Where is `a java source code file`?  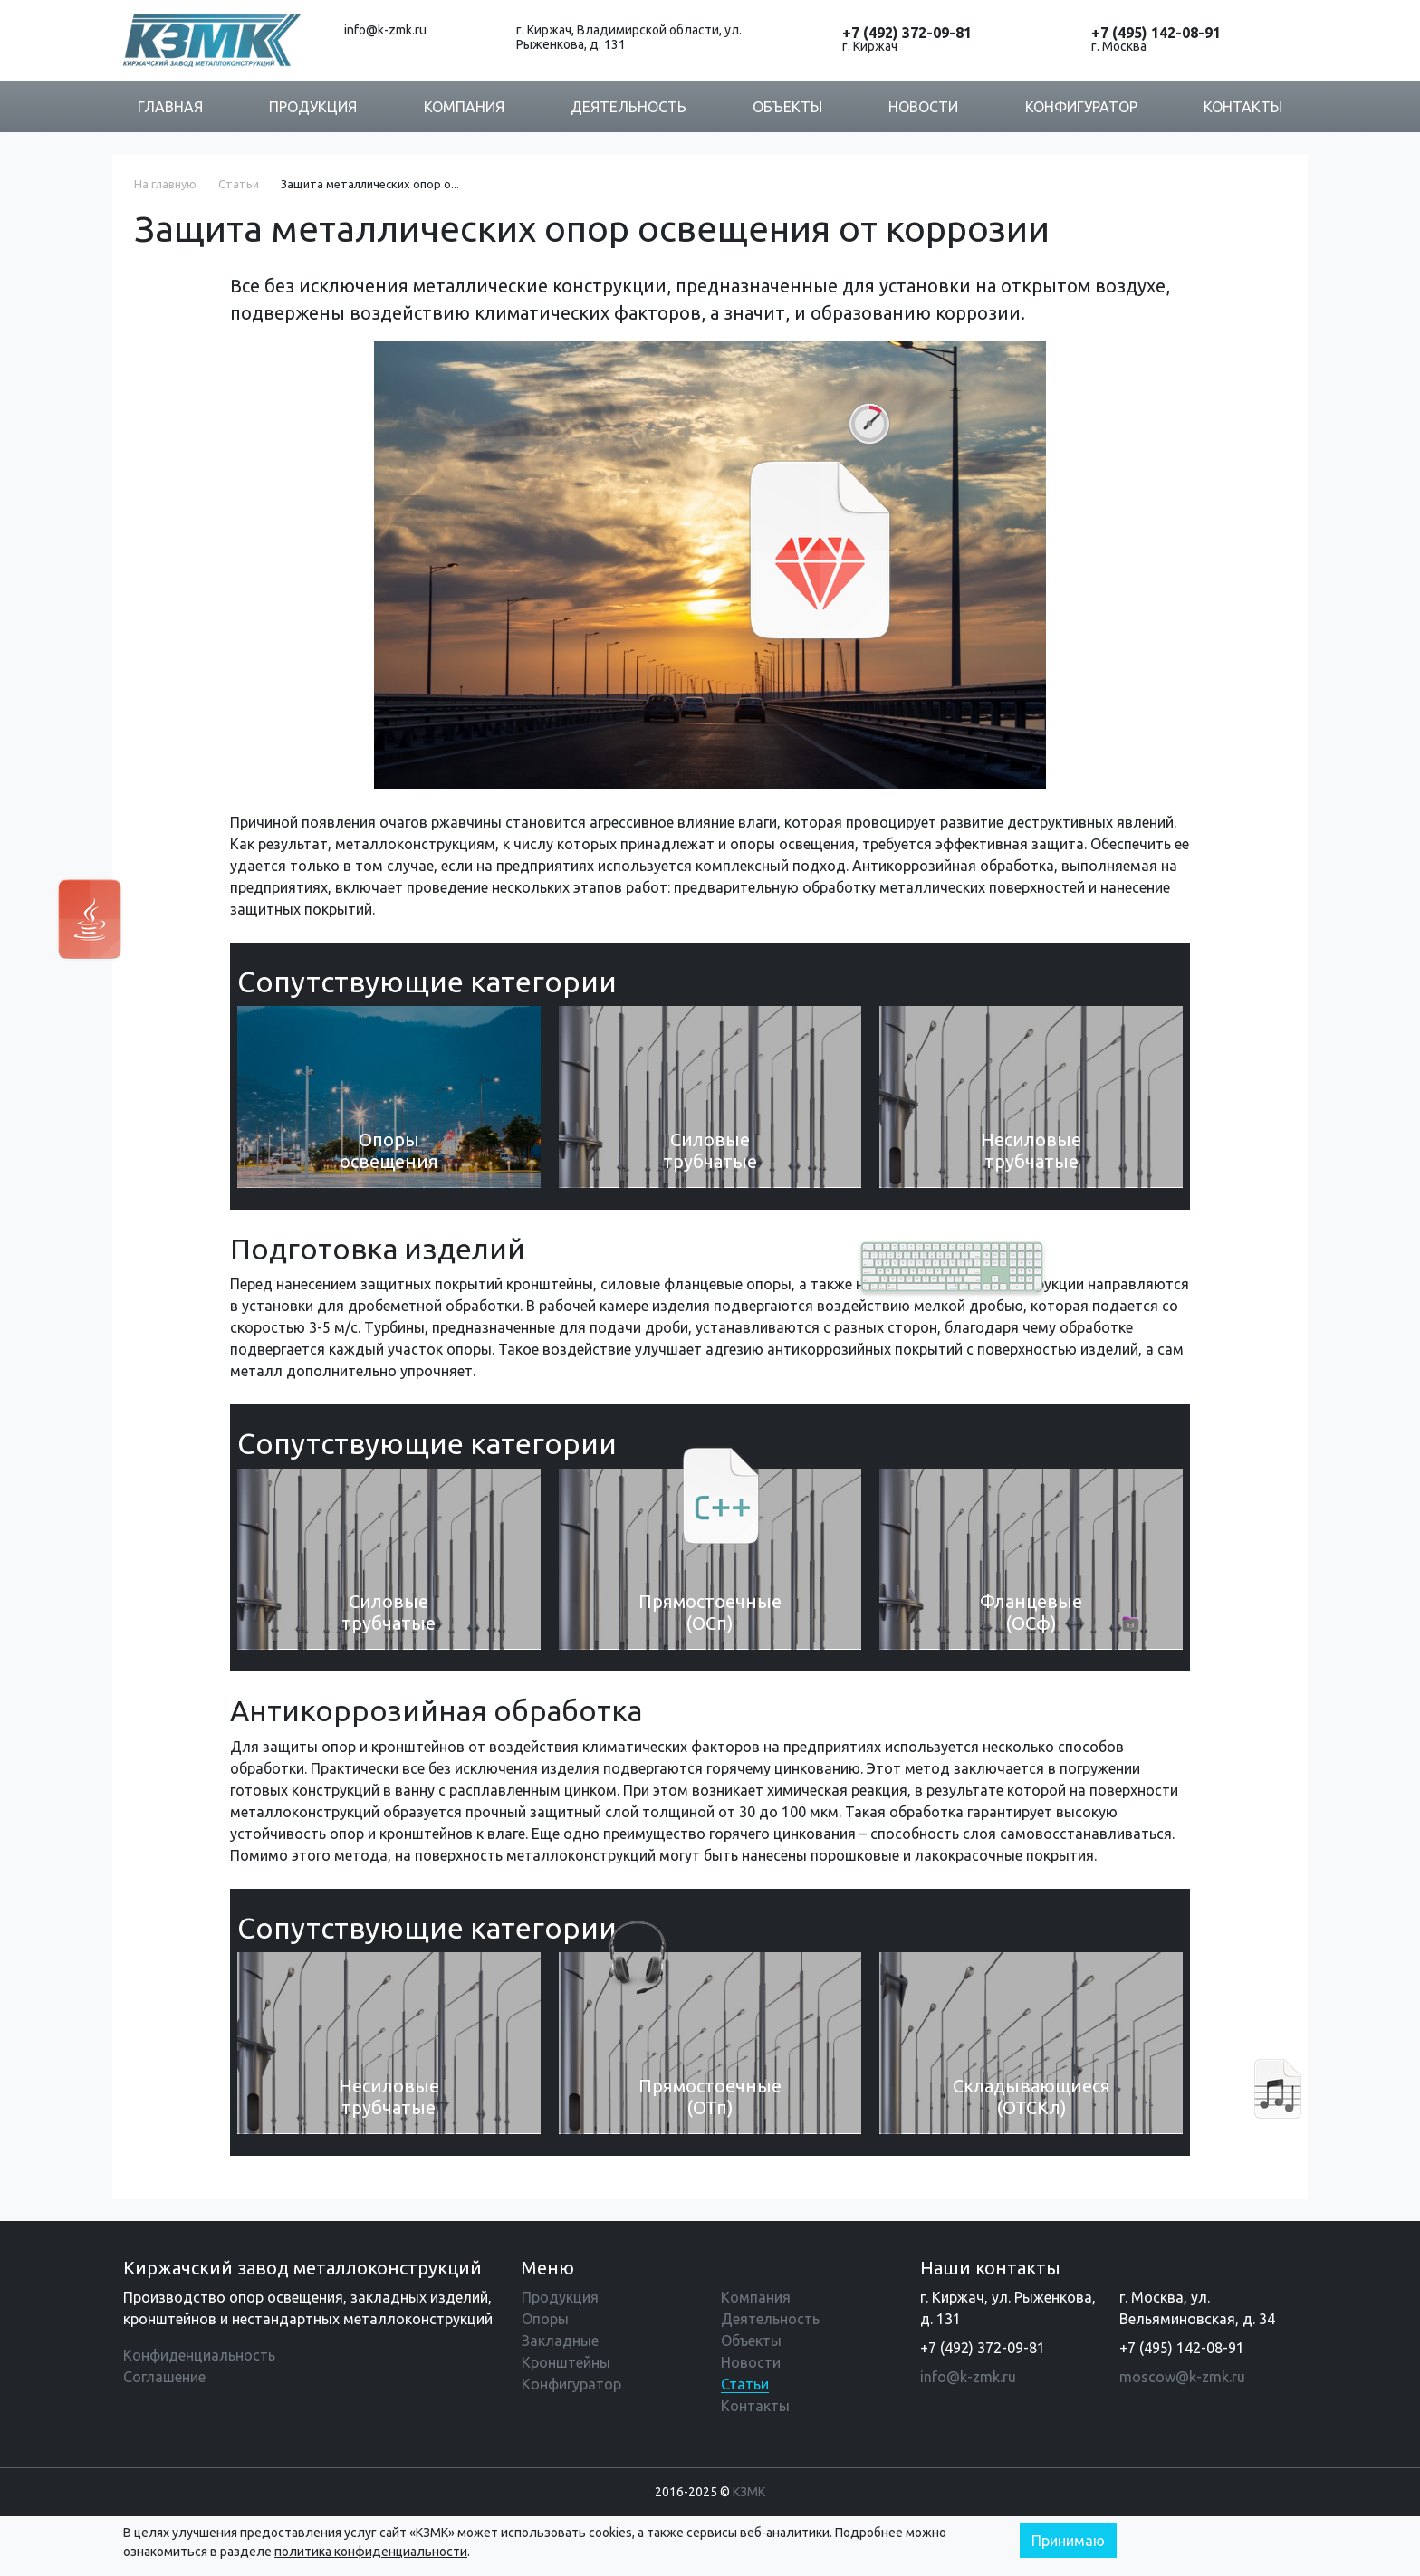
a java source code file is located at coordinates (90, 919).